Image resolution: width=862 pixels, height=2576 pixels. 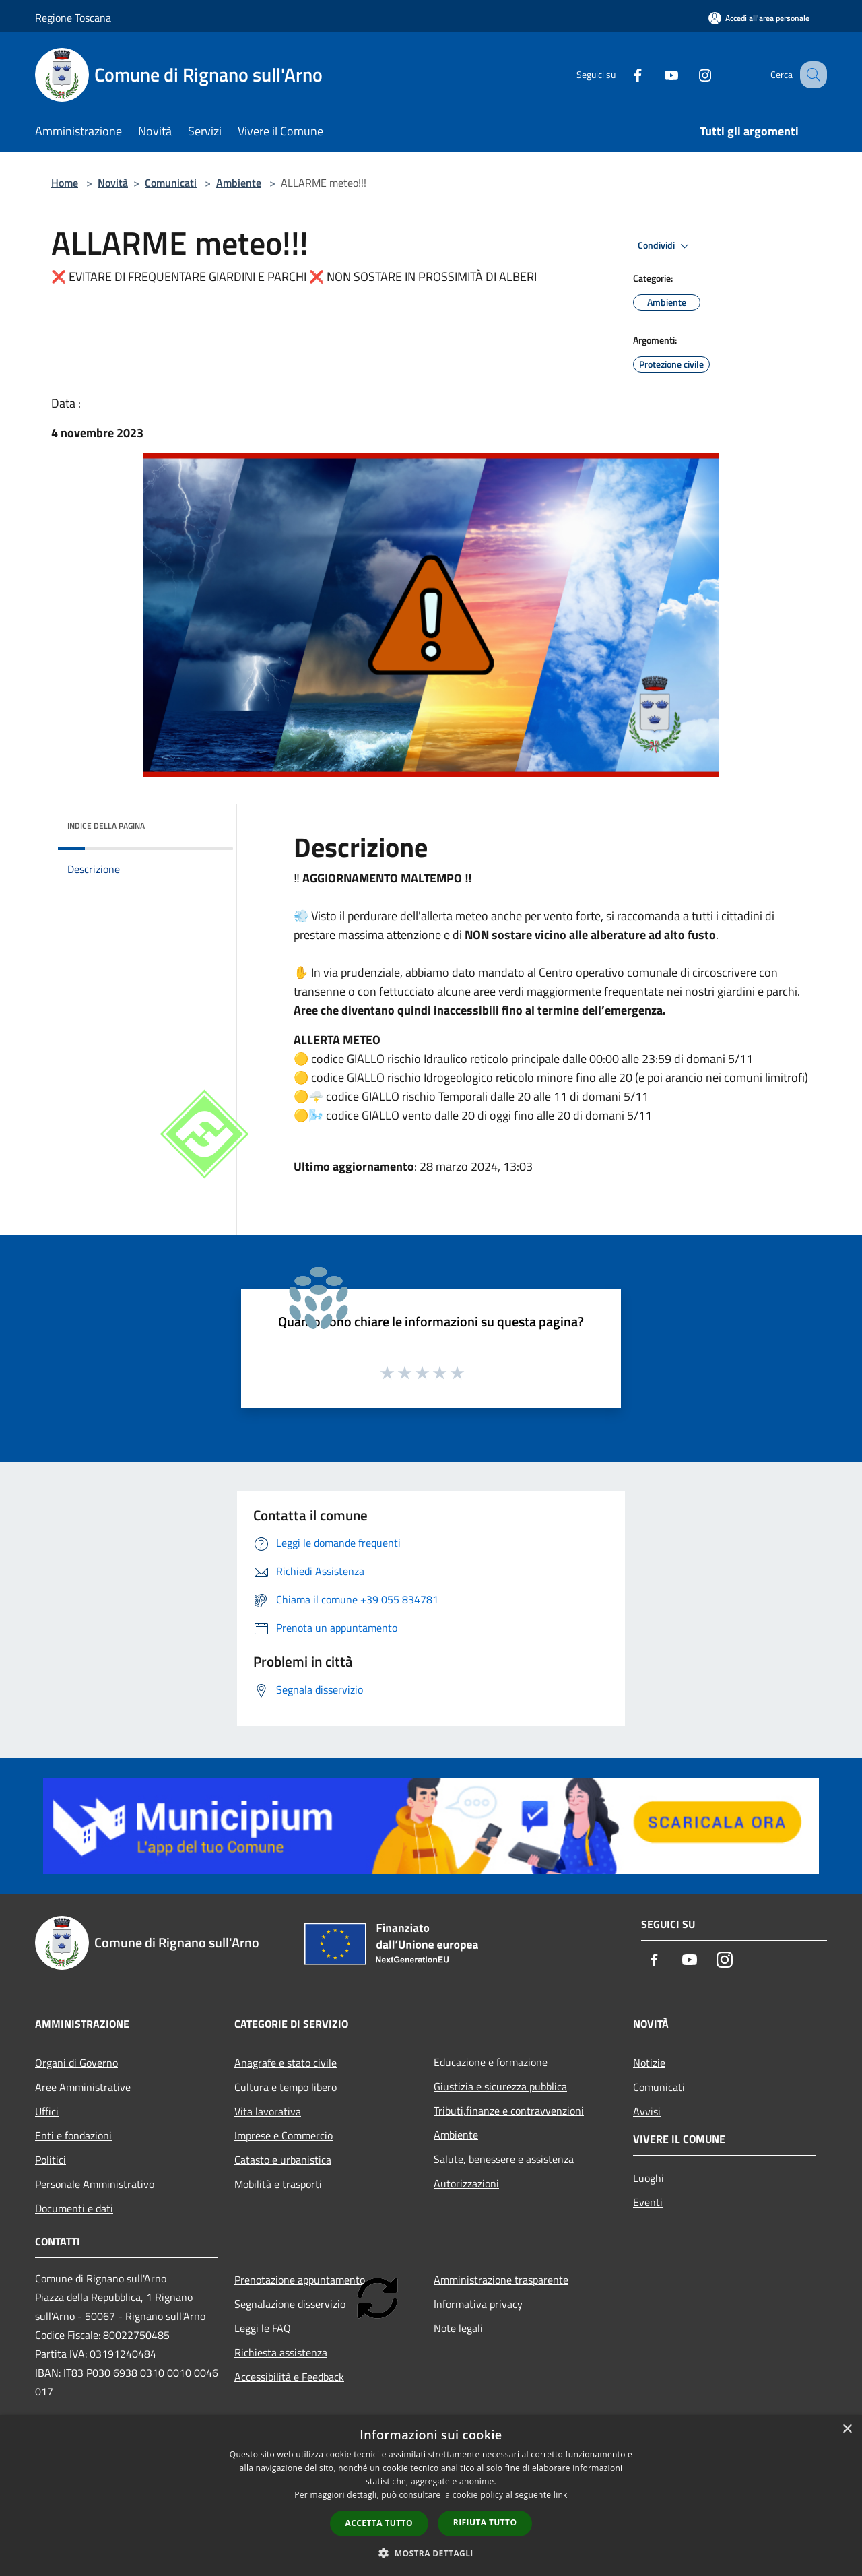 What do you see at coordinates (319, 1298) in the screenshot?
I see `open pulumi infrastructure as code dashboard` at bounding box center [319, 1298].